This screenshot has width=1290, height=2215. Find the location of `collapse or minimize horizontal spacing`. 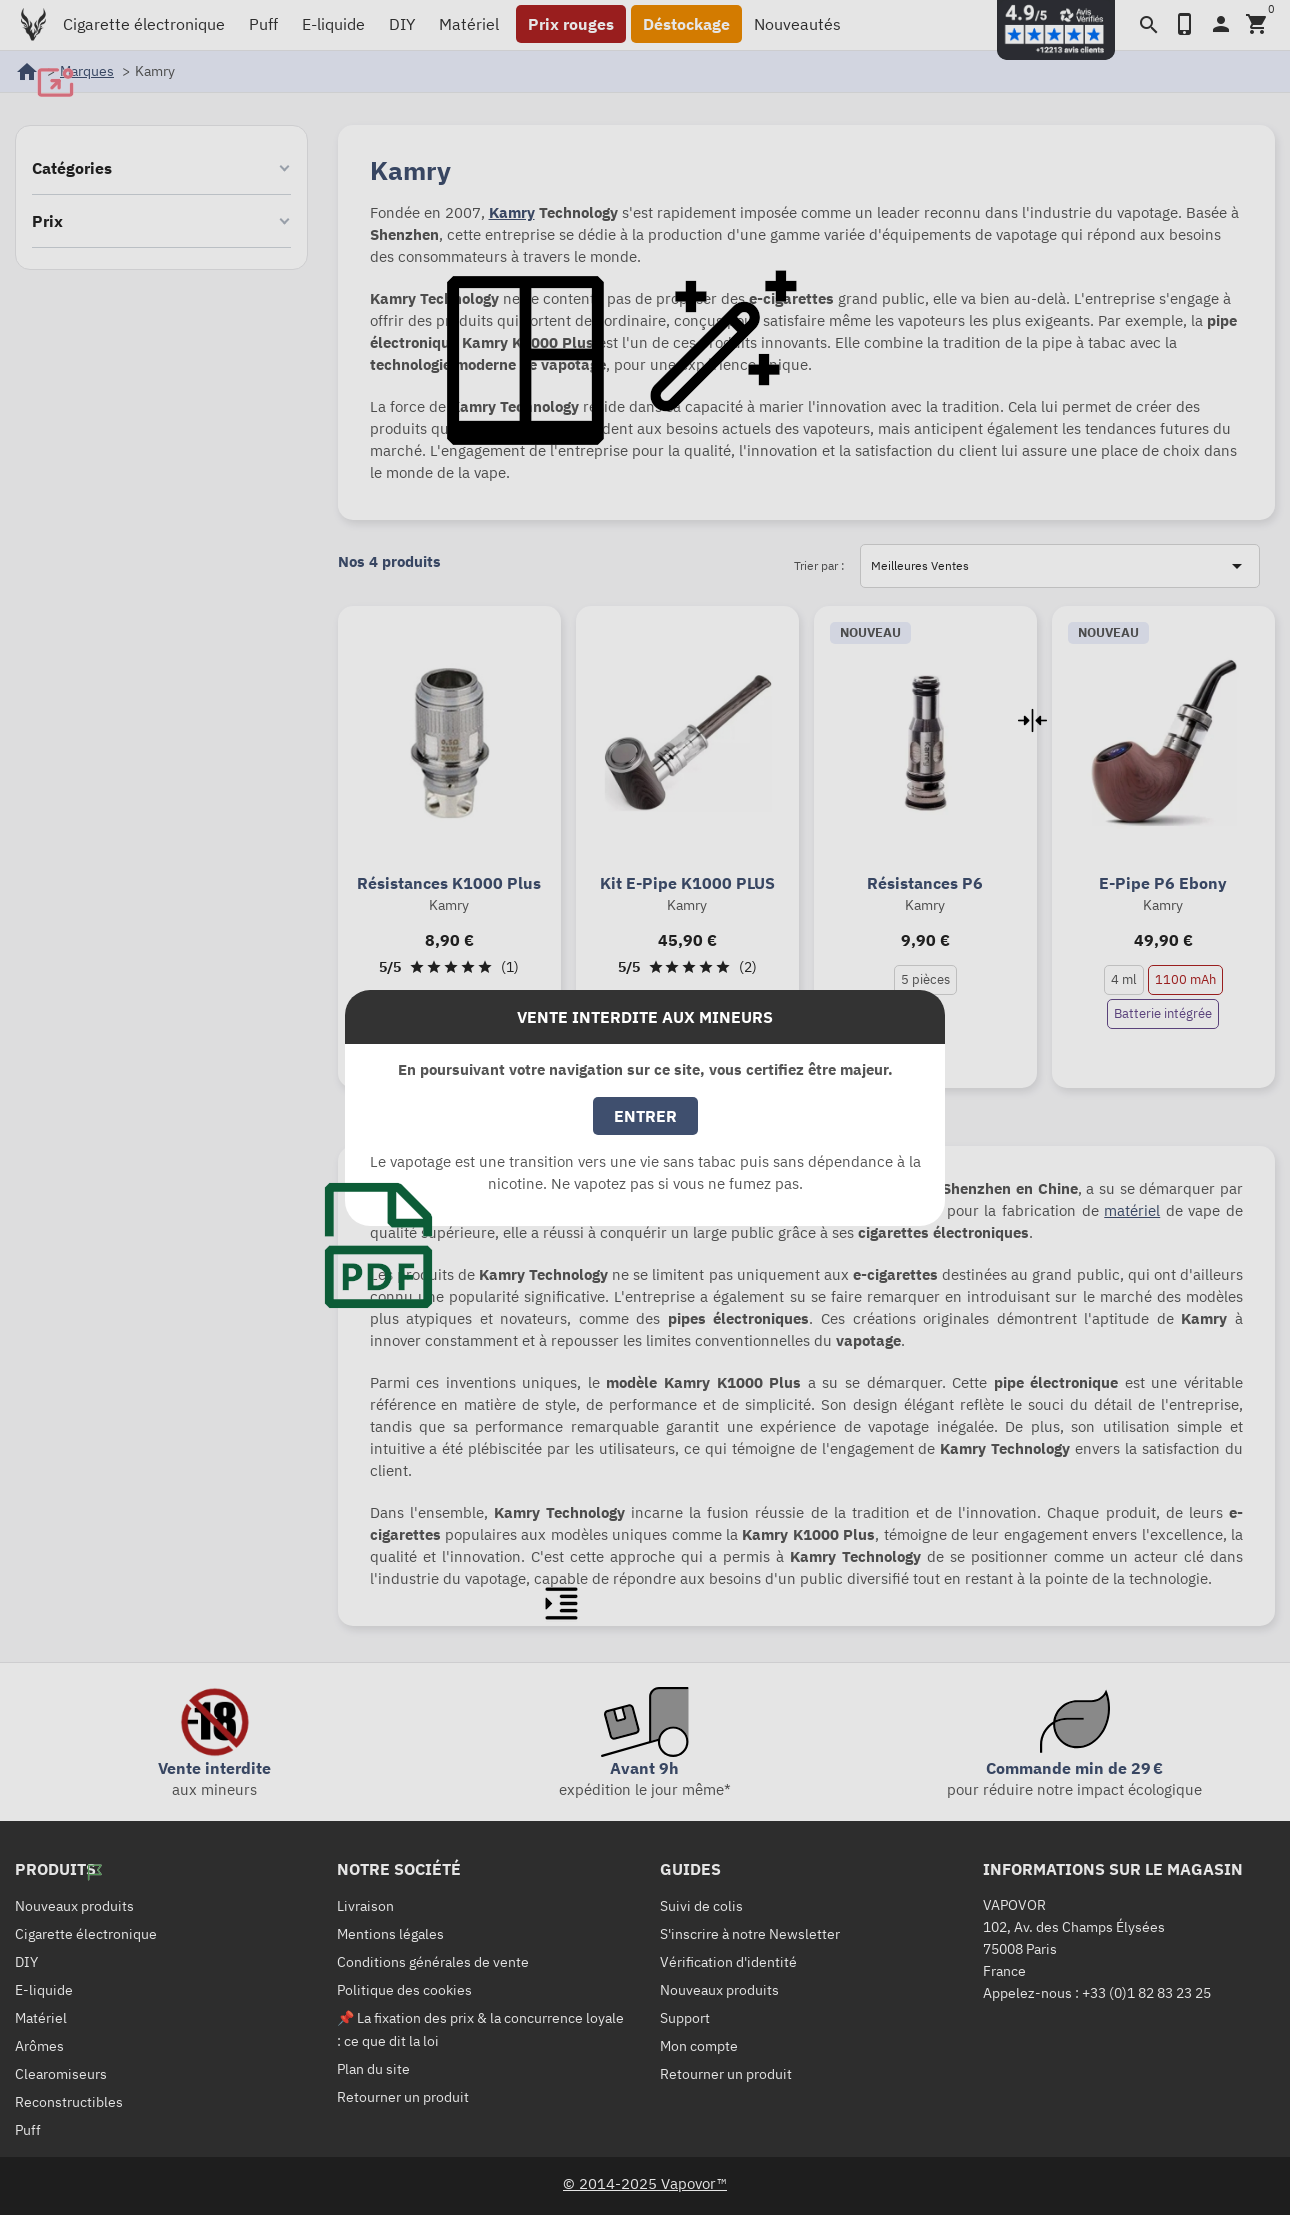

collapse or minimize horizontal spacing is located at coordinates (1032, 720).